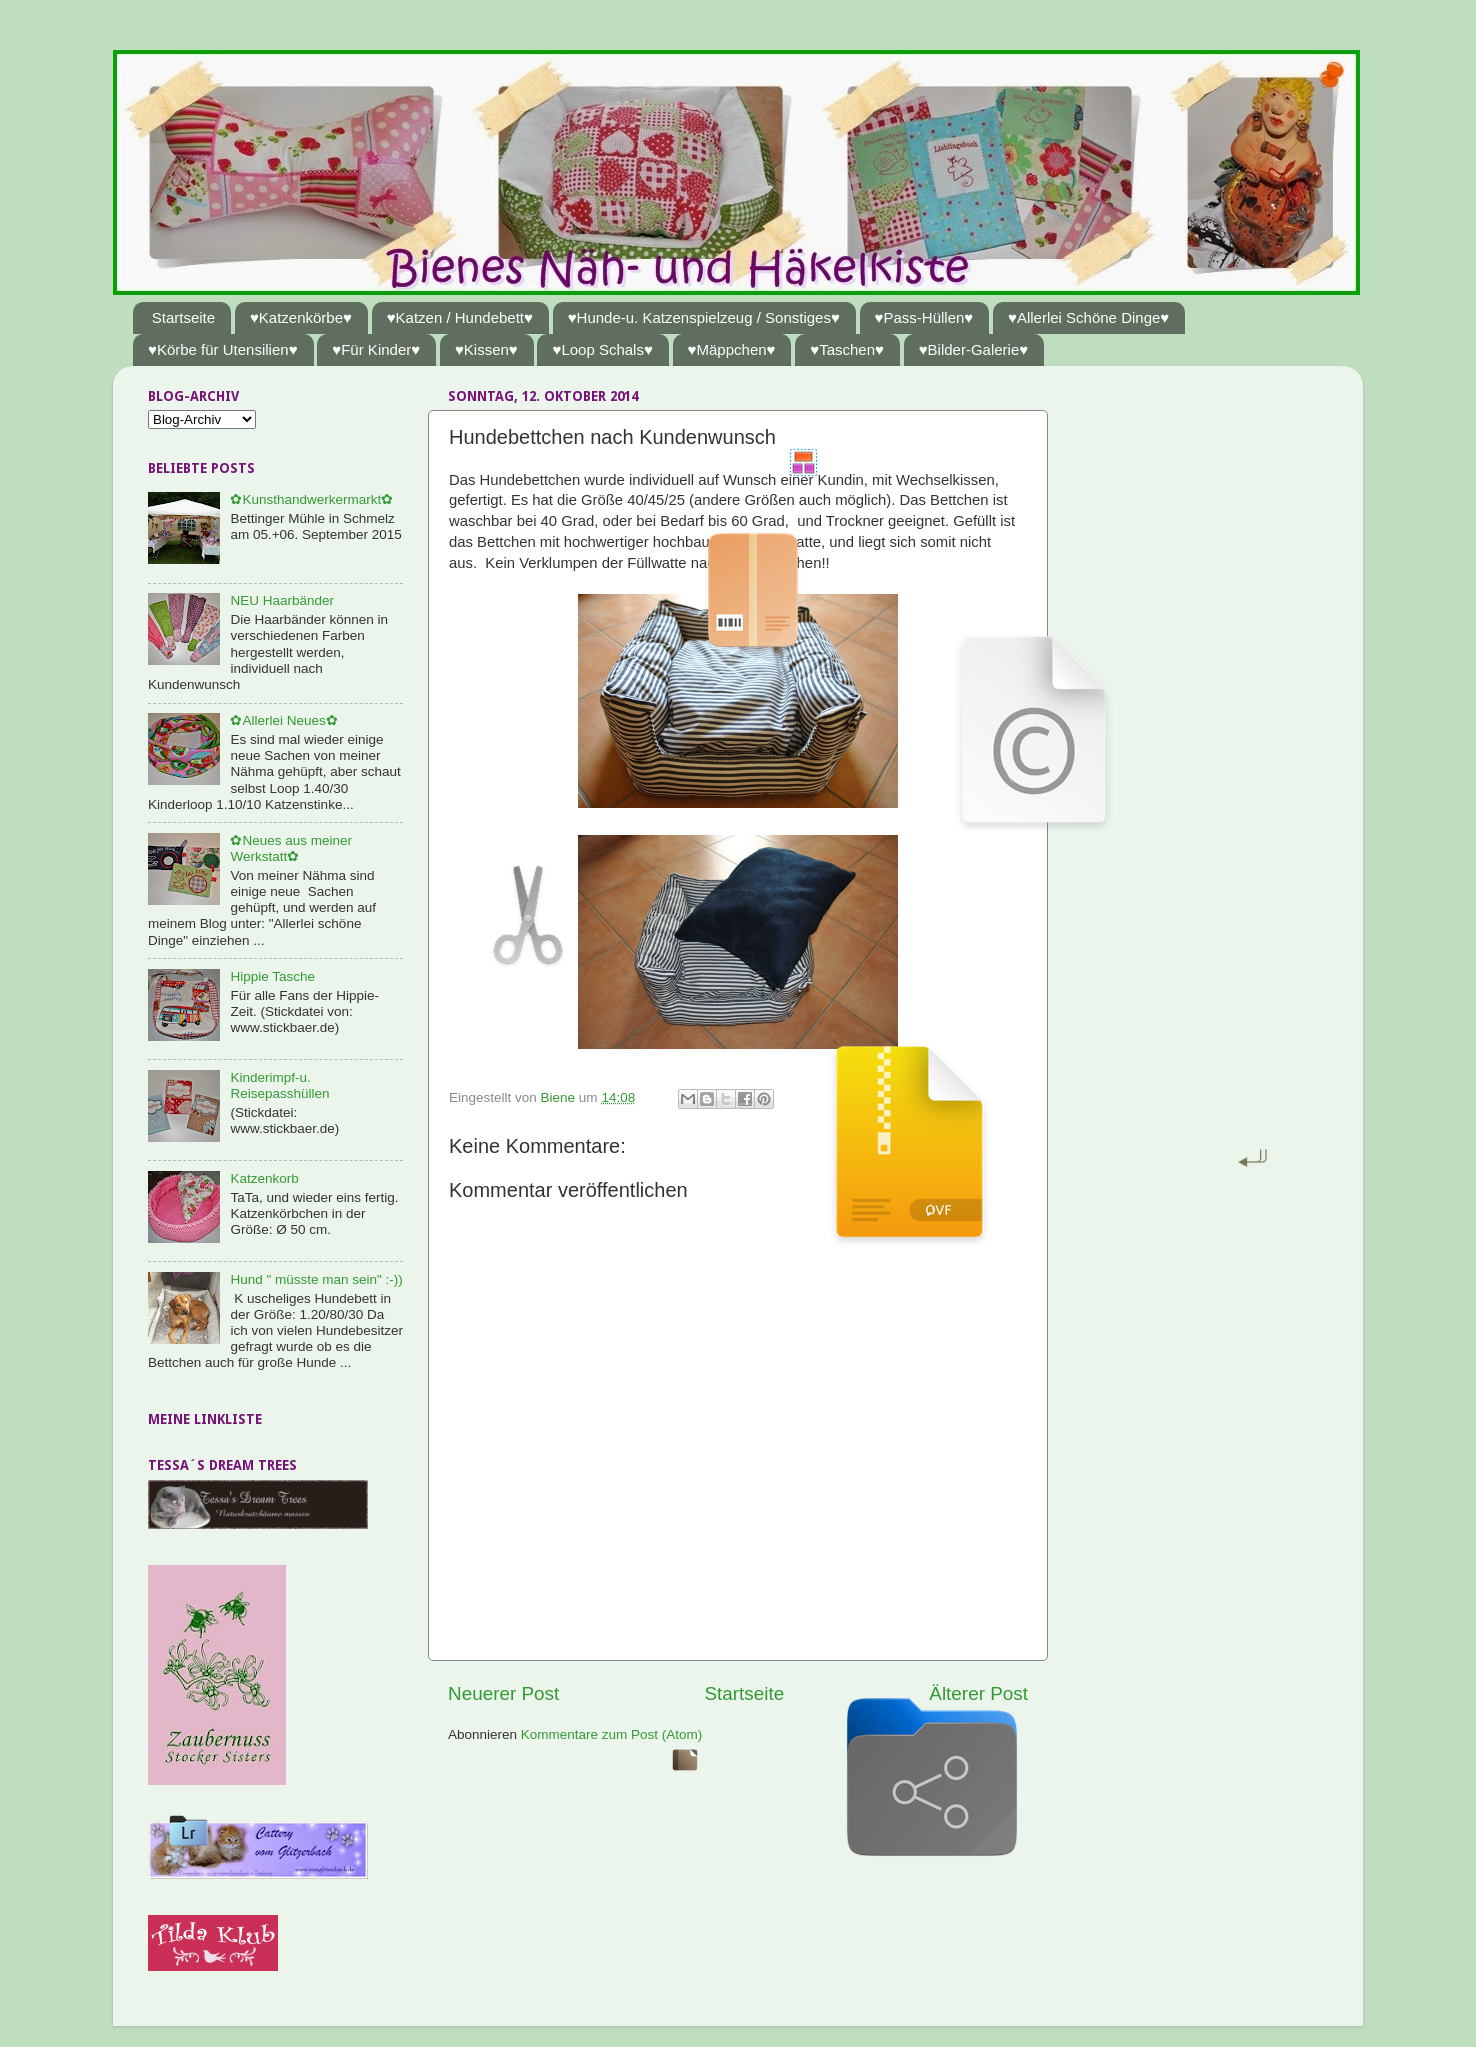 The image size is (1476, 2047). What do you see at coordinates (1034, 733) in the screenshot?
I see `indicates a file currently being copied` at bounding box center [1034, 733].